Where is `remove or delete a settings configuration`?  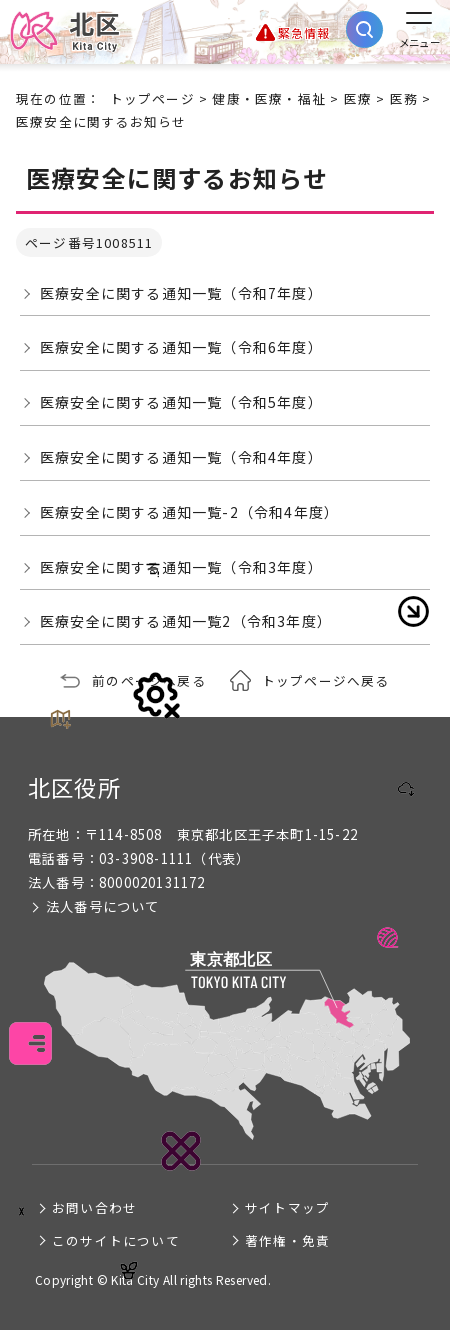
remove or delete a settings configuration is located at coordinates (155, 694).